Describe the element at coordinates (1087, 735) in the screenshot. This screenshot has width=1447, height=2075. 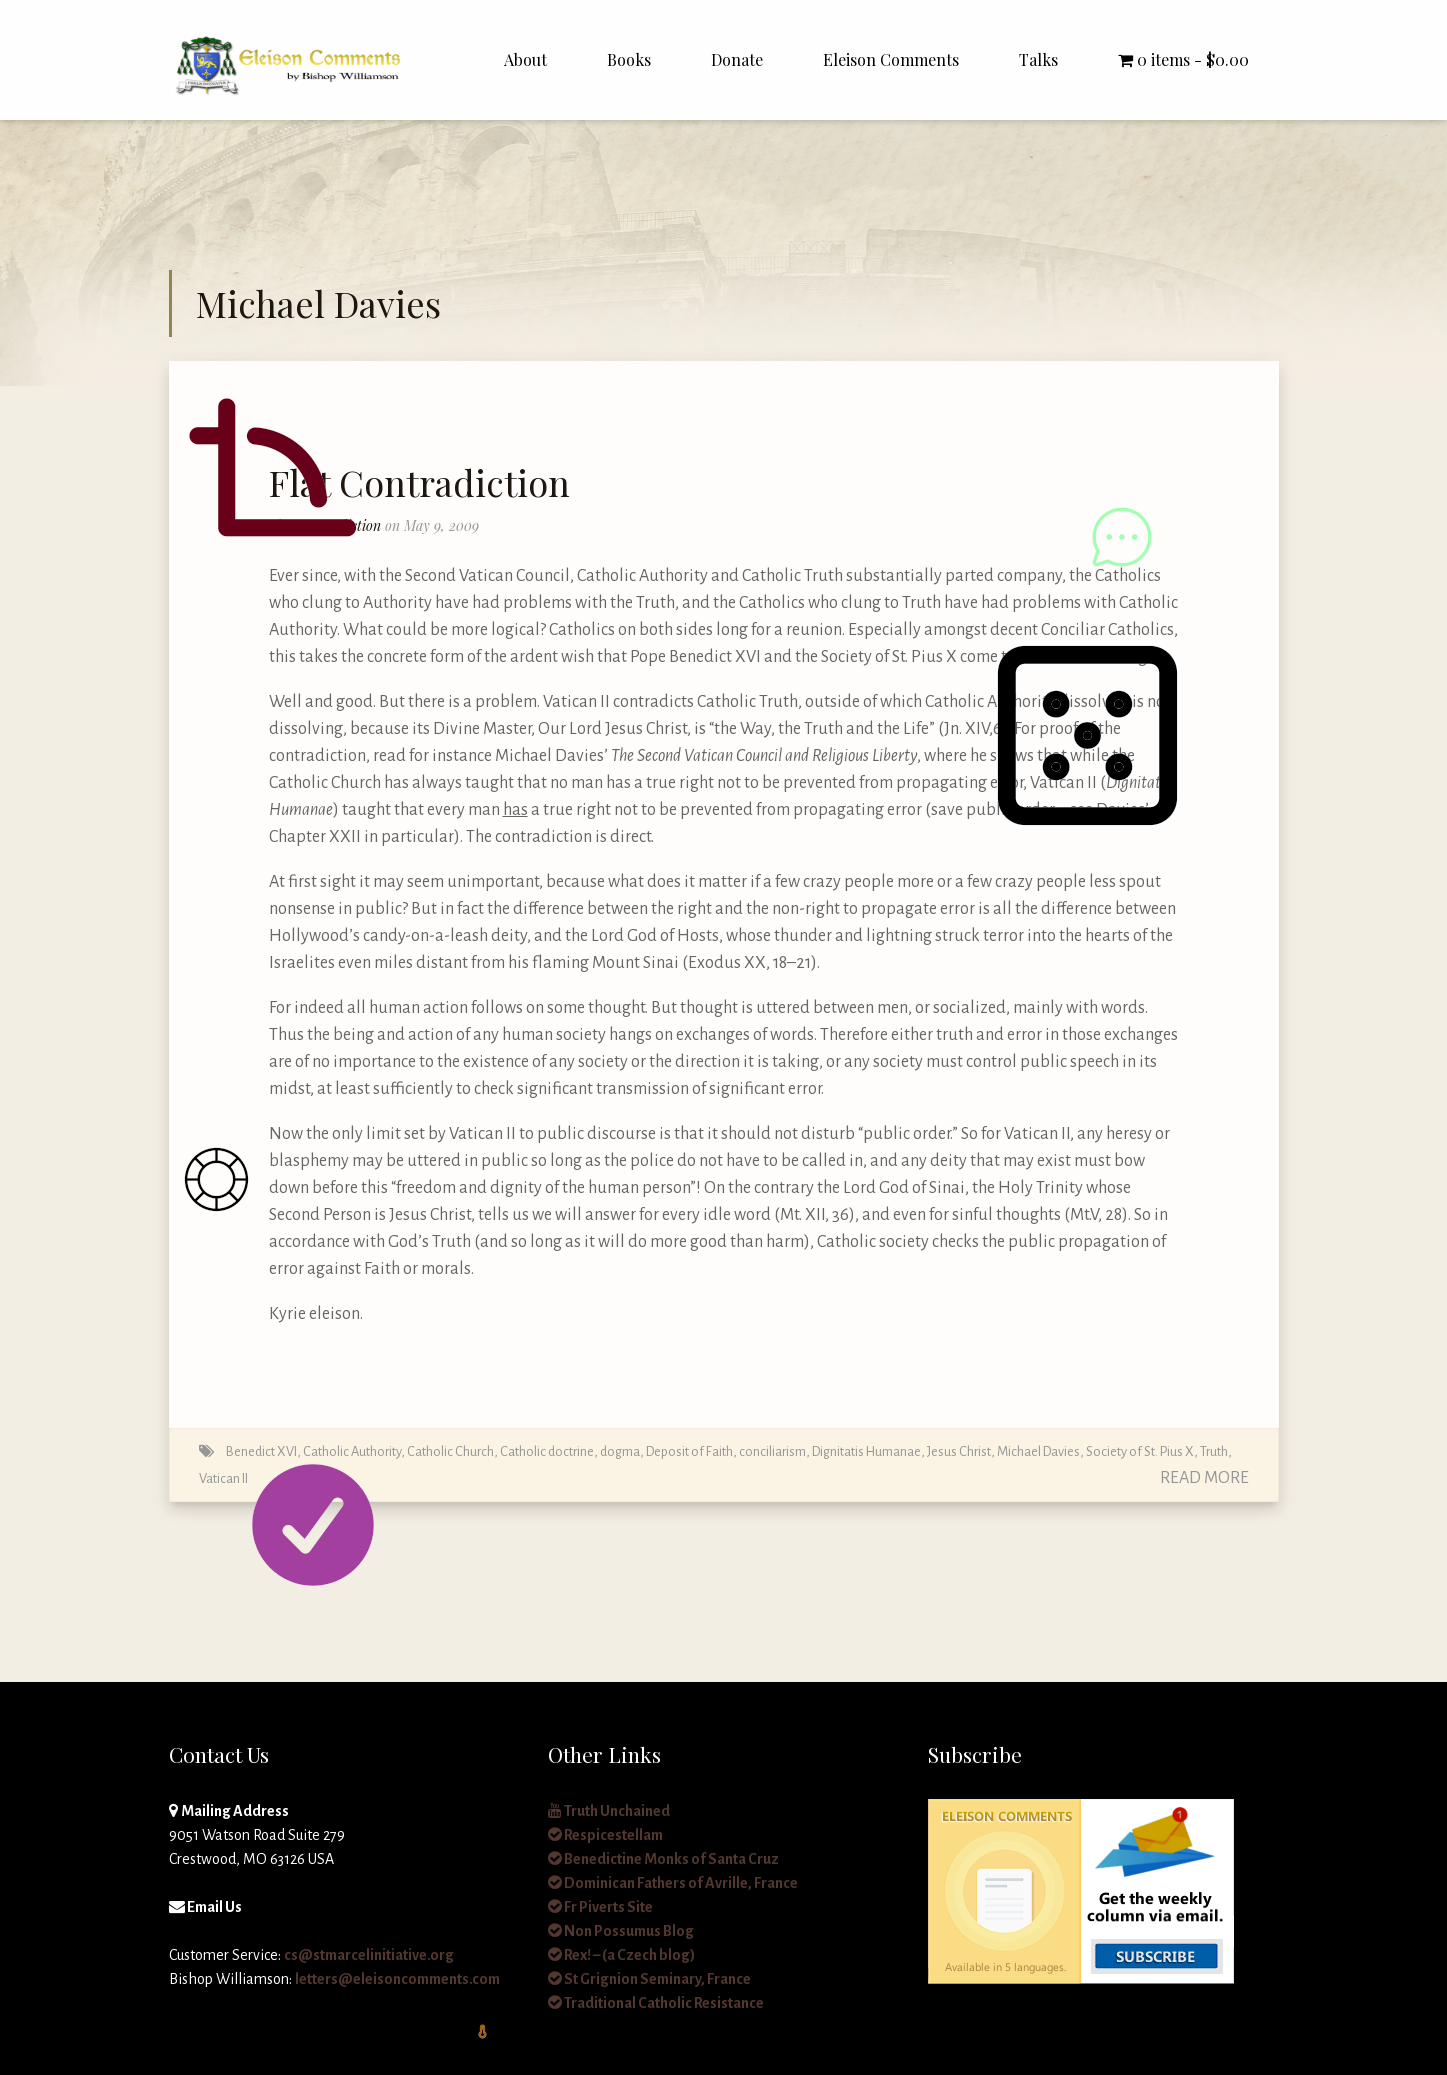
I see `randomize or shuffle content` at that location.